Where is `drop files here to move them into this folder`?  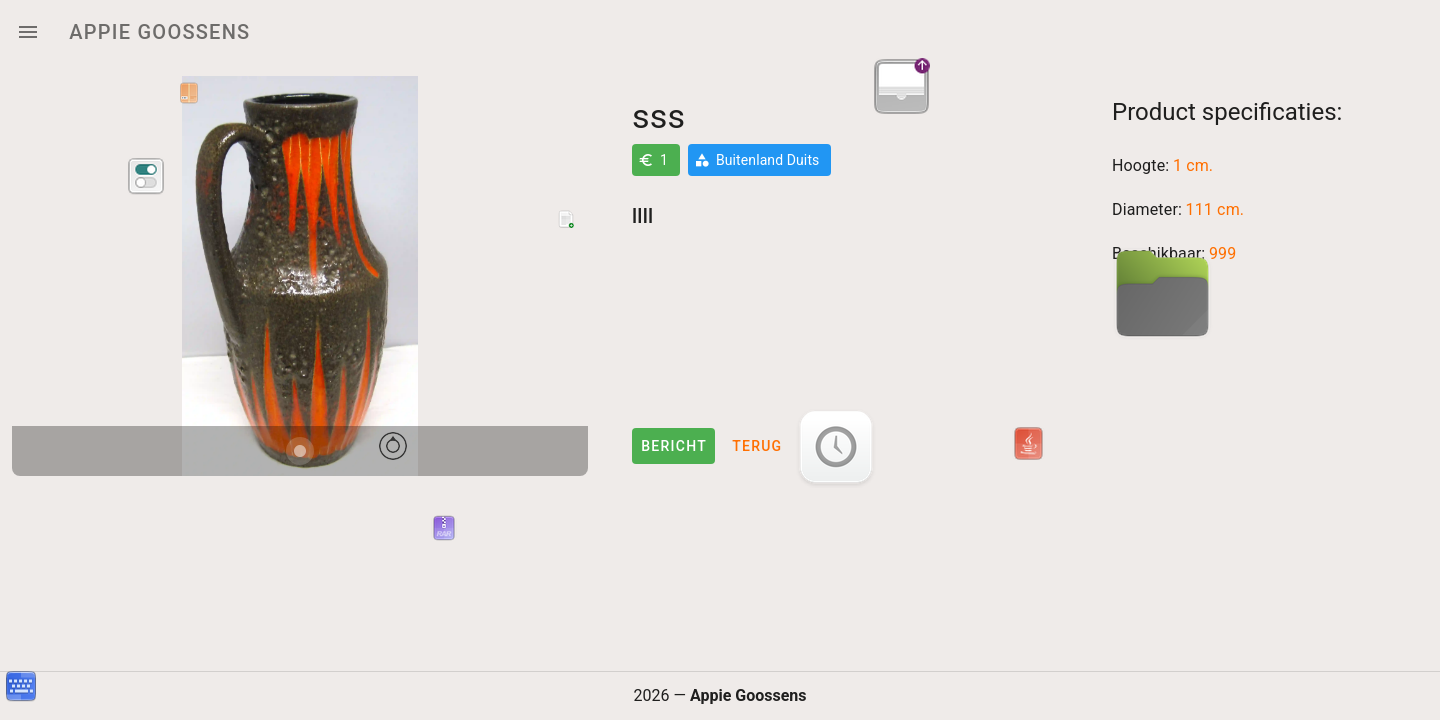 drop files here to move them into this folder is located at coordinates (1162, 293).